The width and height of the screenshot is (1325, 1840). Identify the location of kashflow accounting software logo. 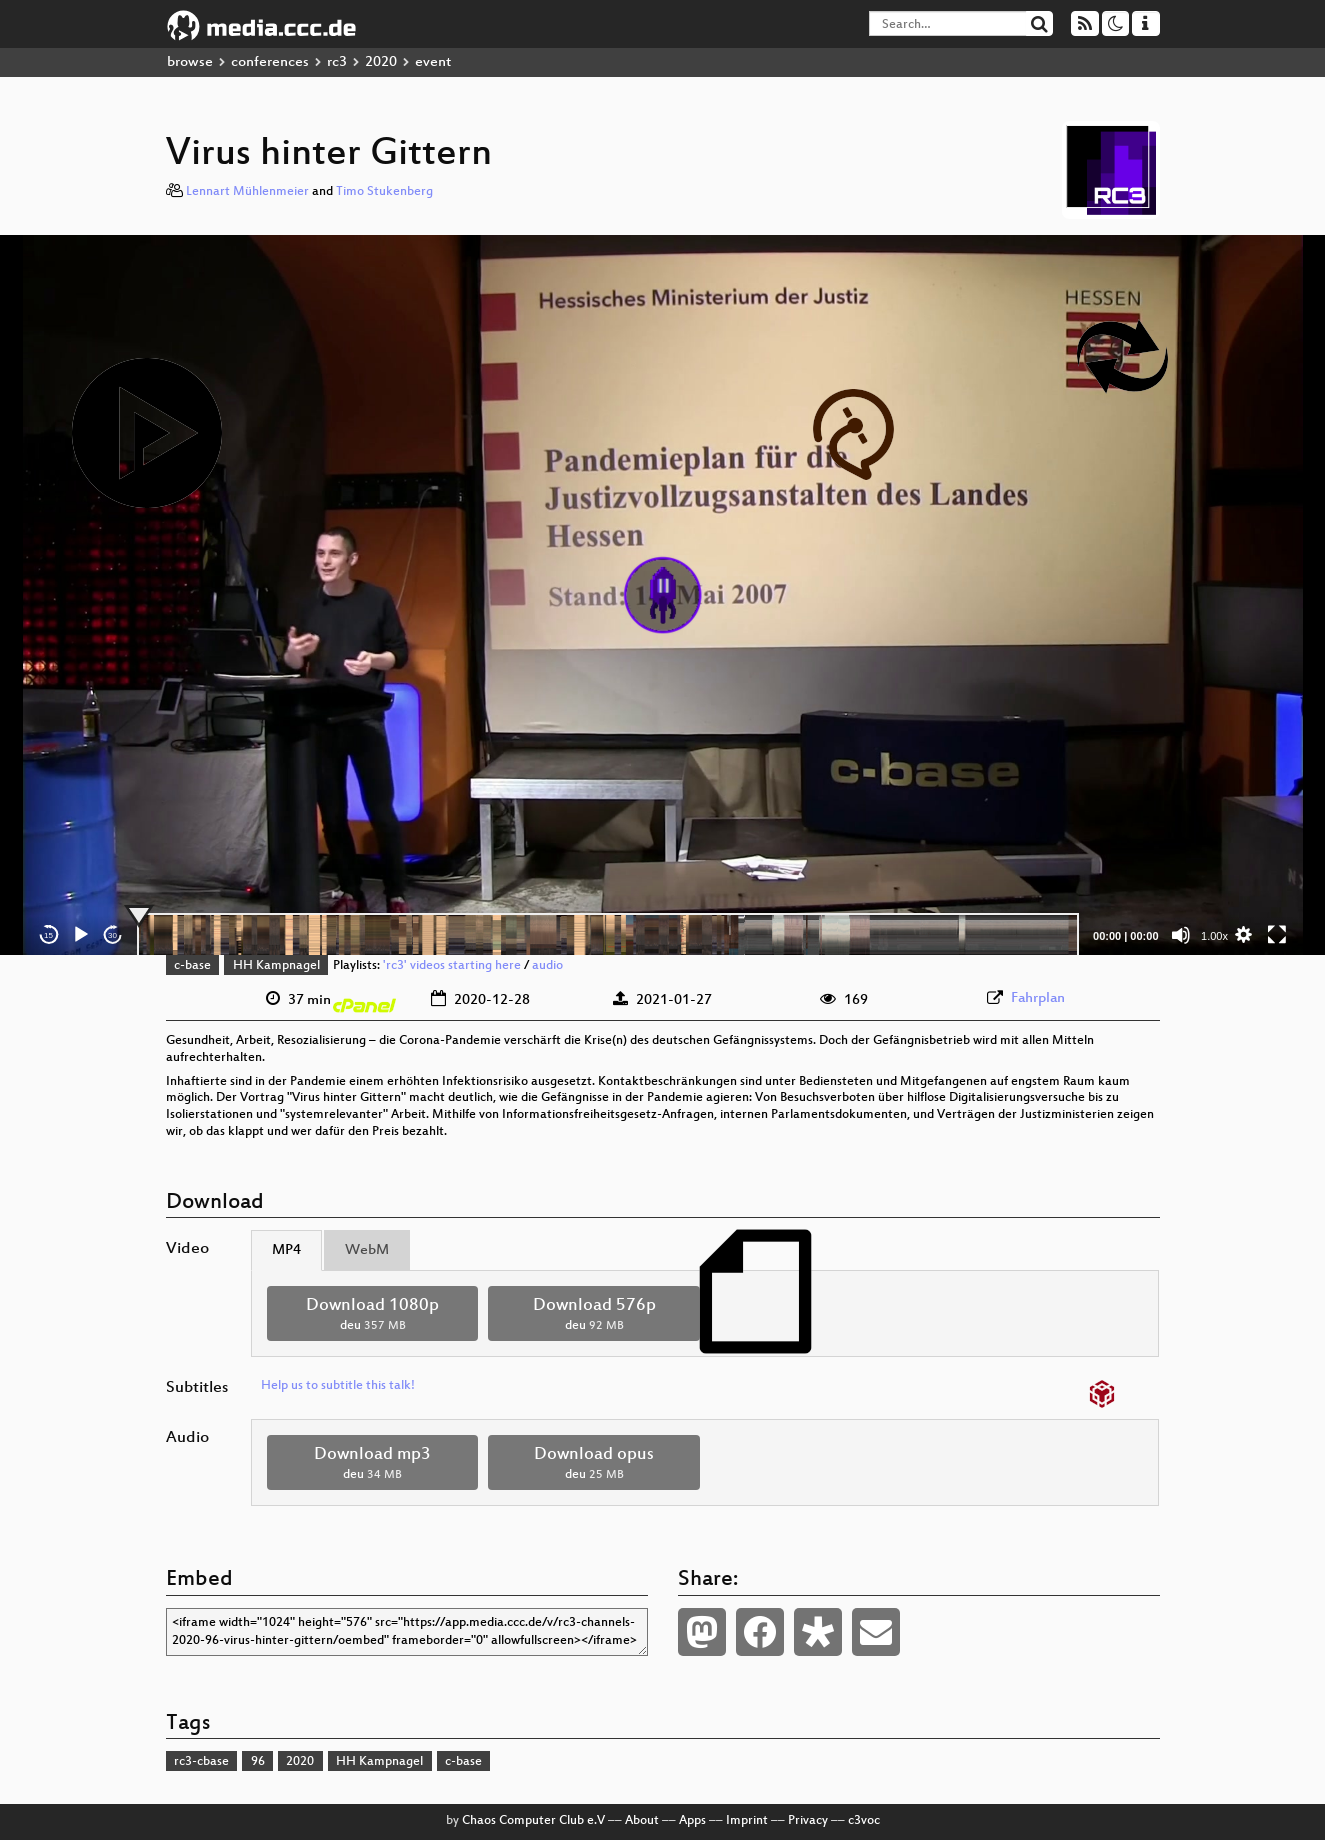
(1122, 356).